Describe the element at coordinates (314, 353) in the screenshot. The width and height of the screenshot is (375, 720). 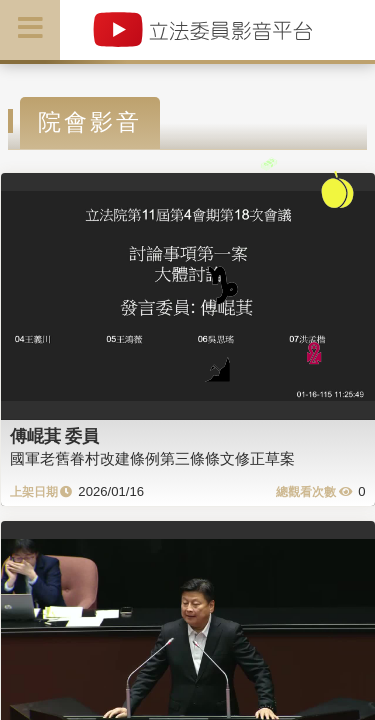
I see `religious or faith-based game element` at that location.